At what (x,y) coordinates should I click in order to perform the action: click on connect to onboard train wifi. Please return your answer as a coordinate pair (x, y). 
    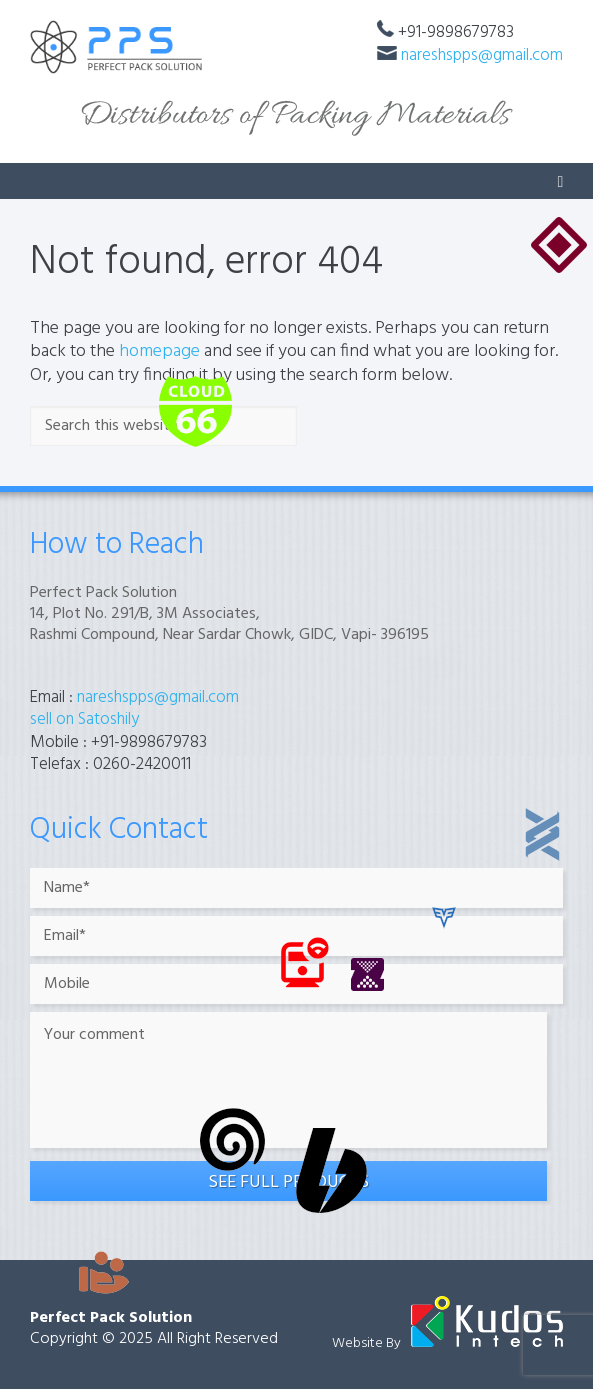
    Looking at the image, I should click on (302, 963).